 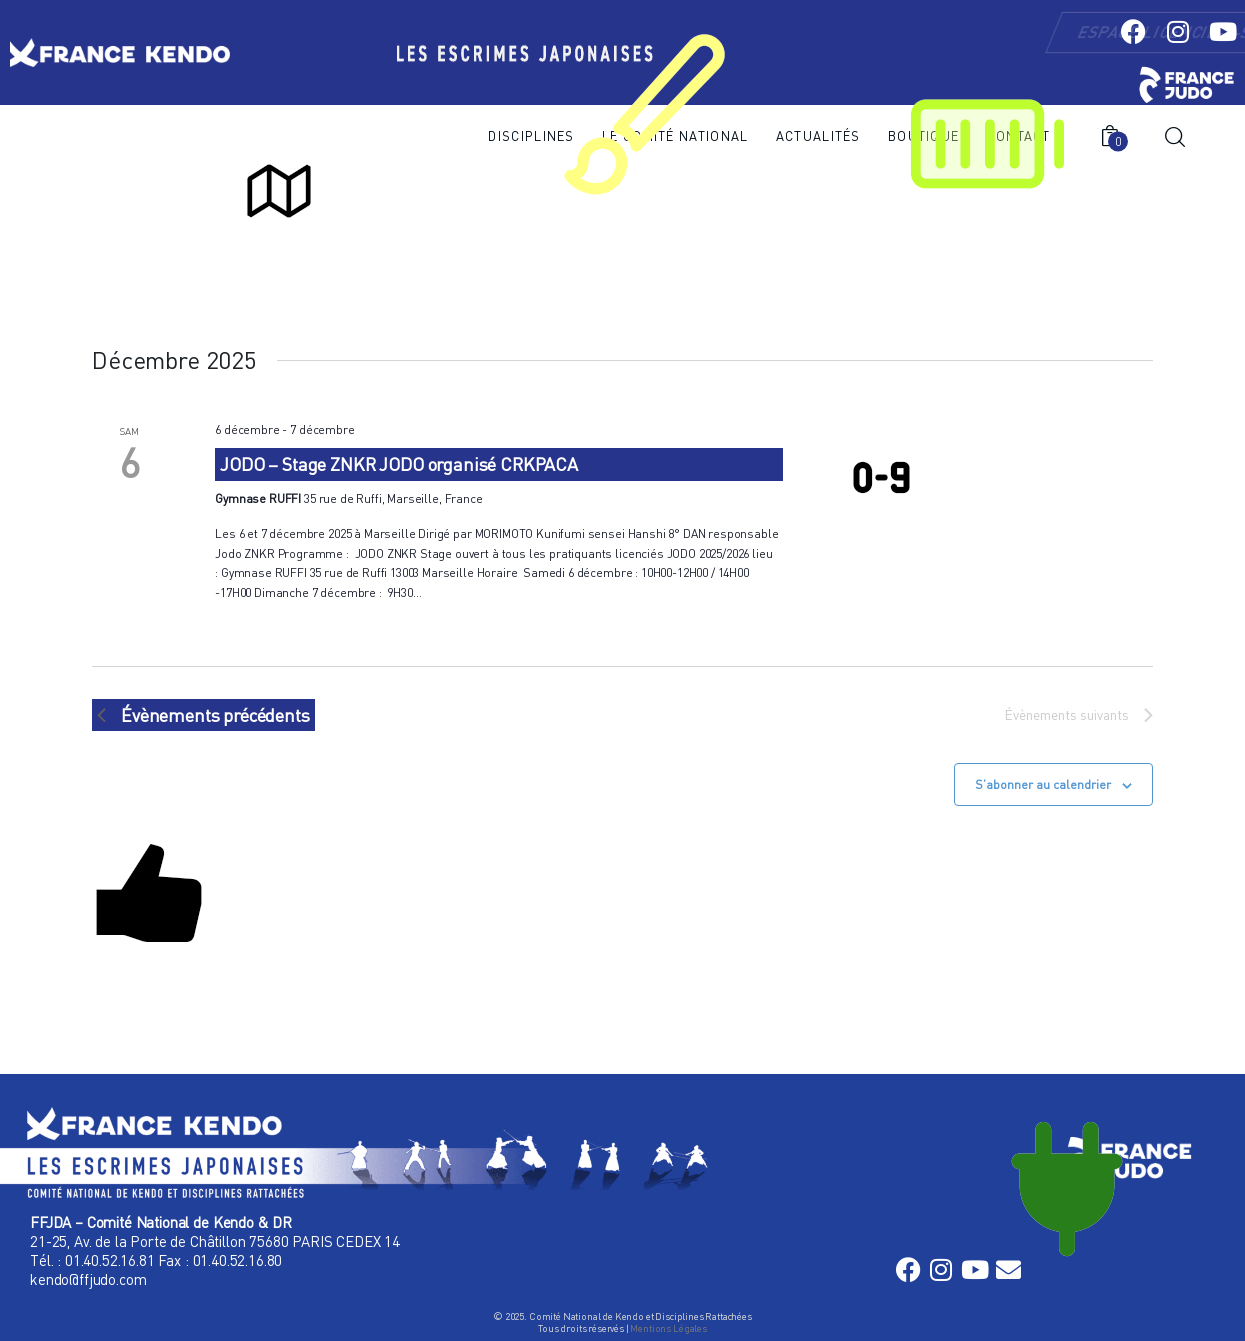 I want to click on view map or location, so click(x=279, y=191).